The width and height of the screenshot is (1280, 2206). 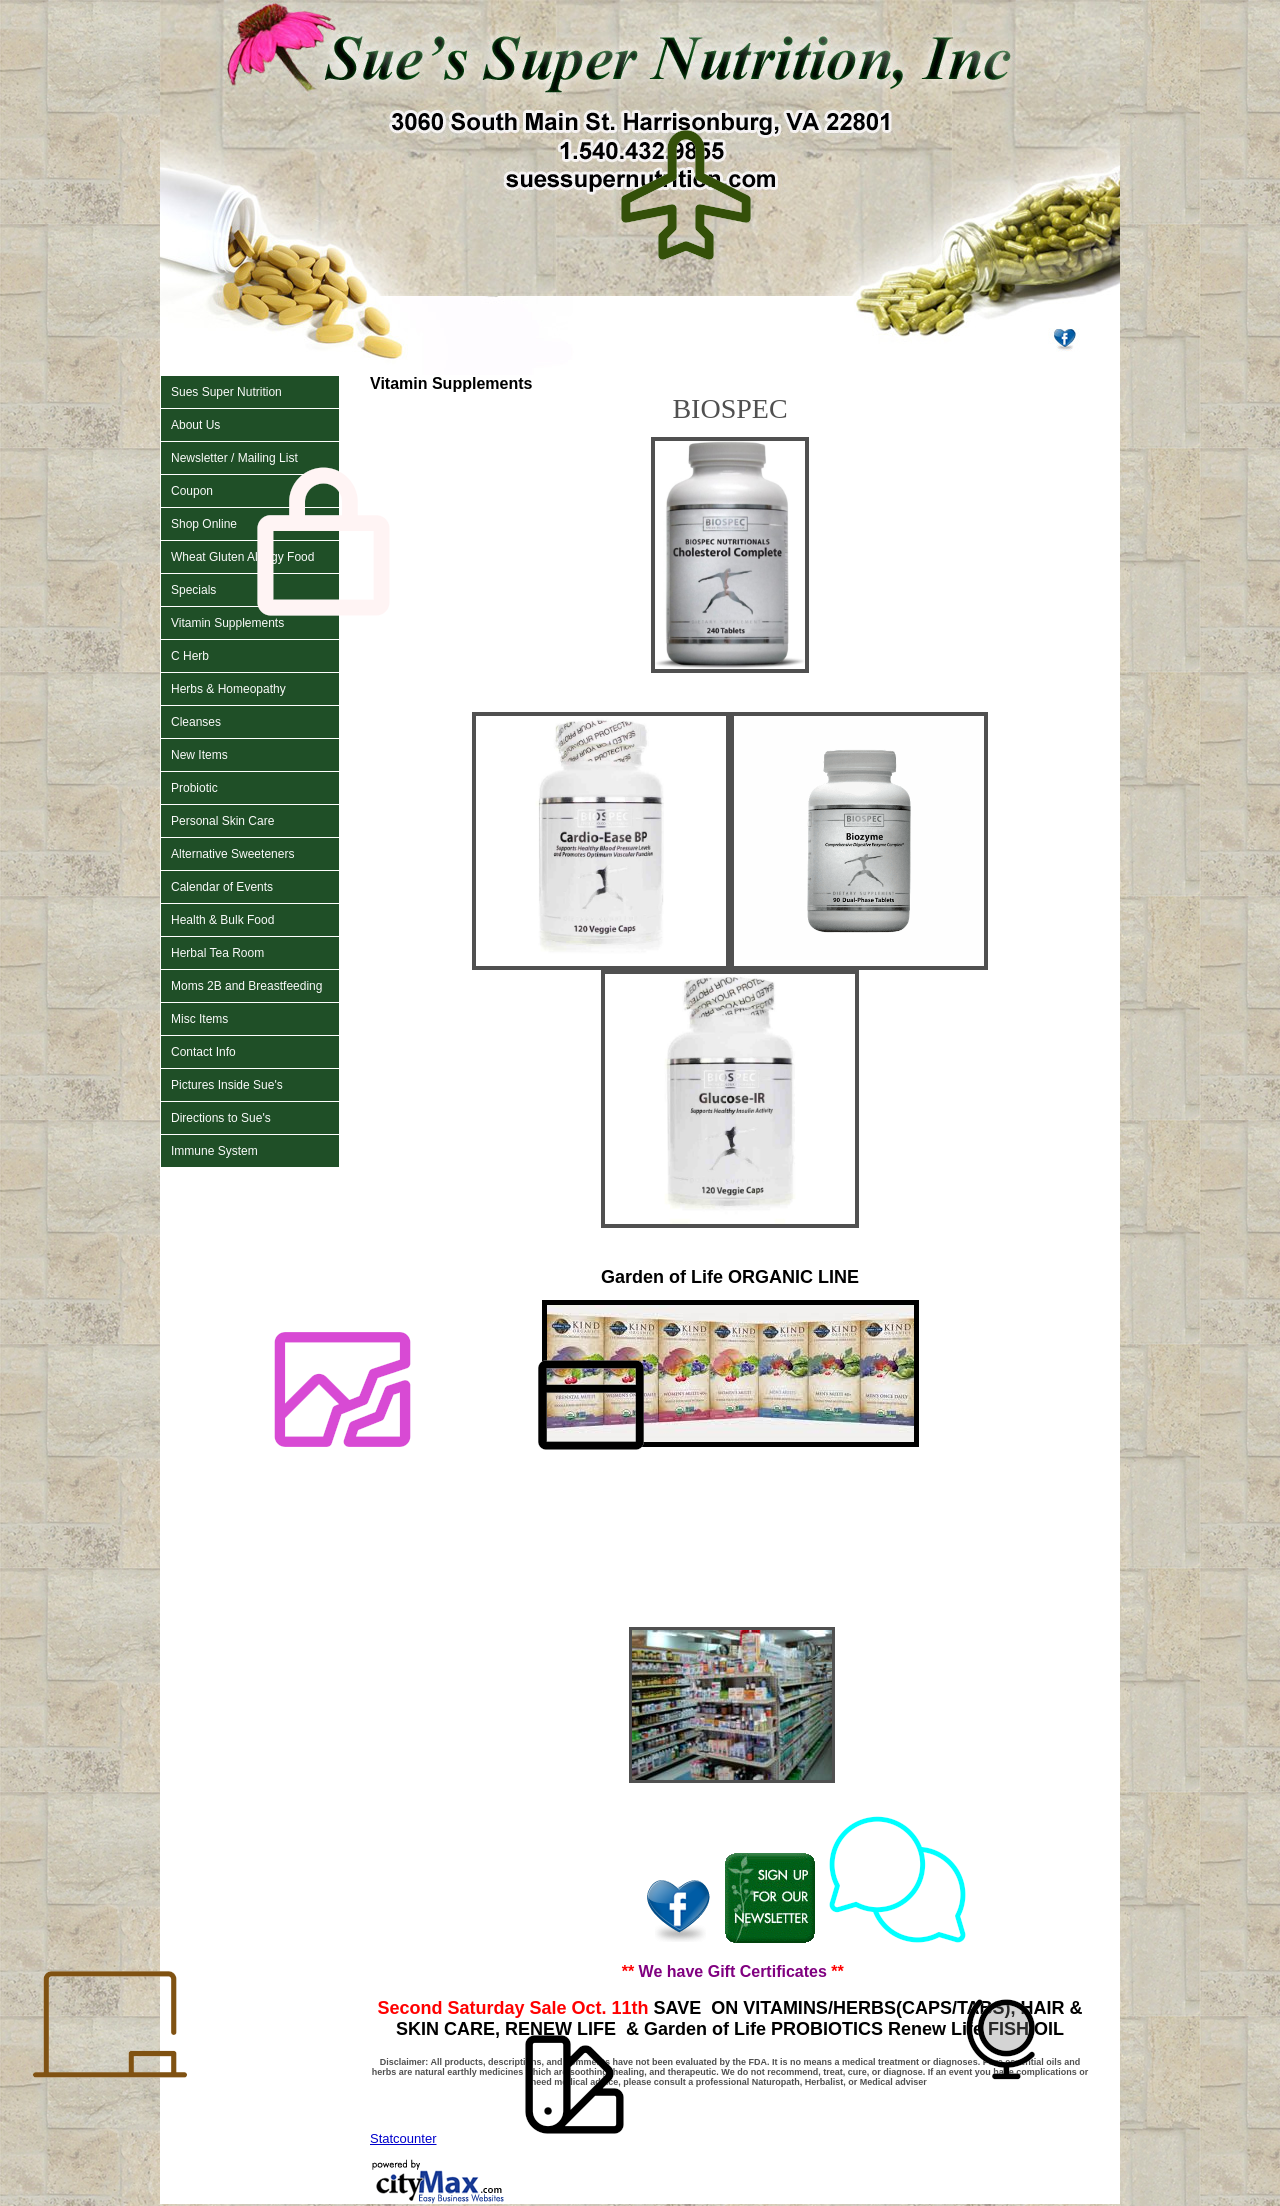 What do you see at coordinates (574, 2084) in the screenshot?
I see `select a color or theme` at bounding box center [574, 2084].